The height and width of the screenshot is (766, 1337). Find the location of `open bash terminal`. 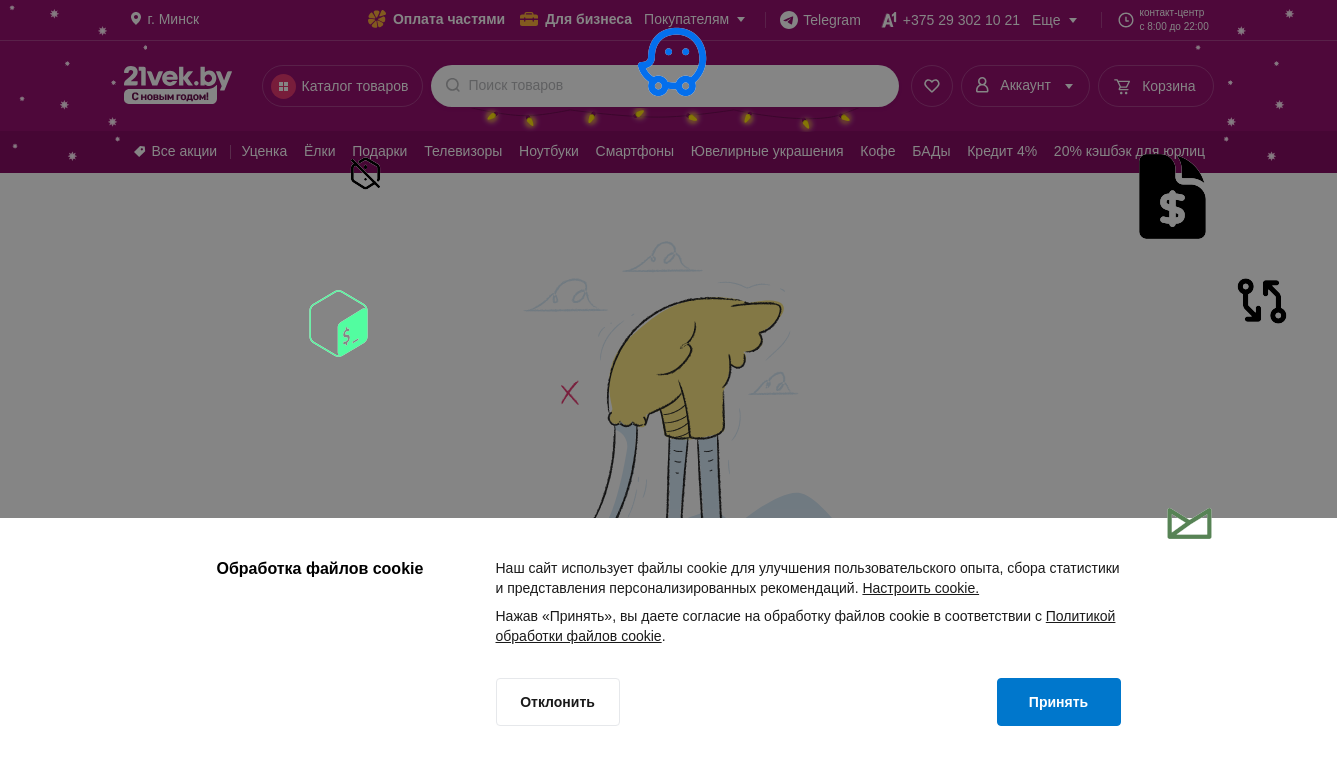

open bash terminal is located at coordinates (338, 323).